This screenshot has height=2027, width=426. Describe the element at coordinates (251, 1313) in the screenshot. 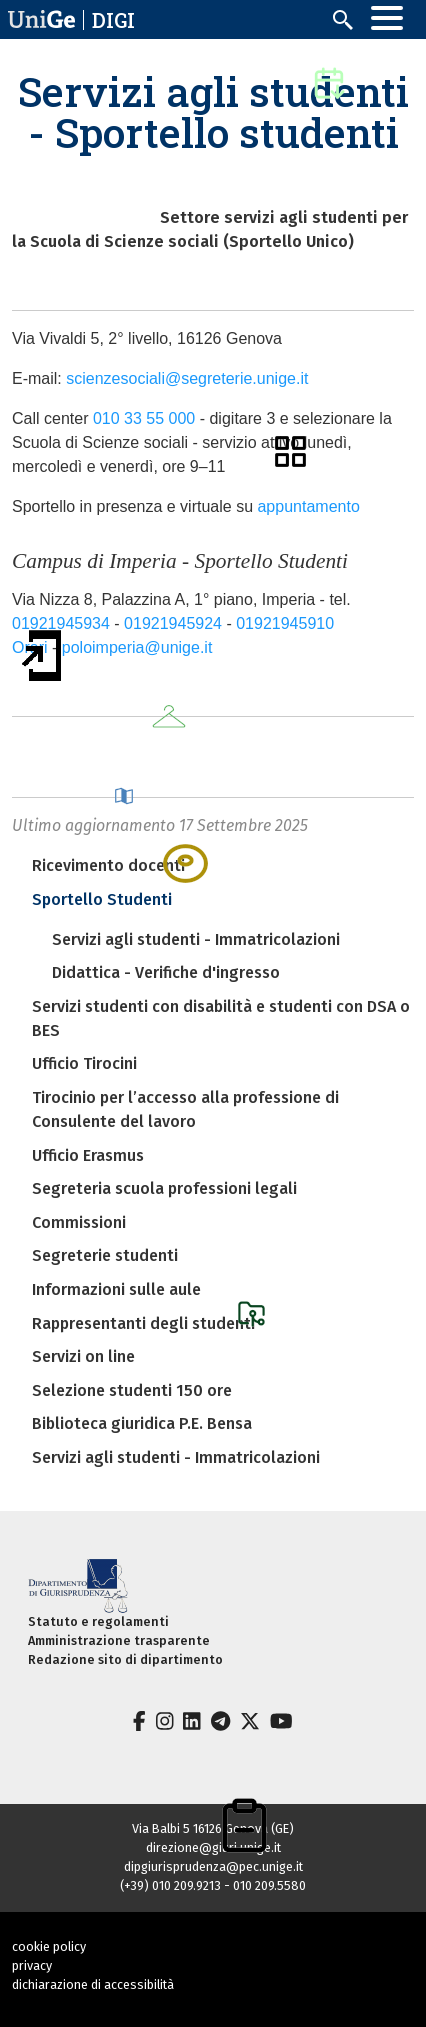

I see `open git repository folder` at that location.